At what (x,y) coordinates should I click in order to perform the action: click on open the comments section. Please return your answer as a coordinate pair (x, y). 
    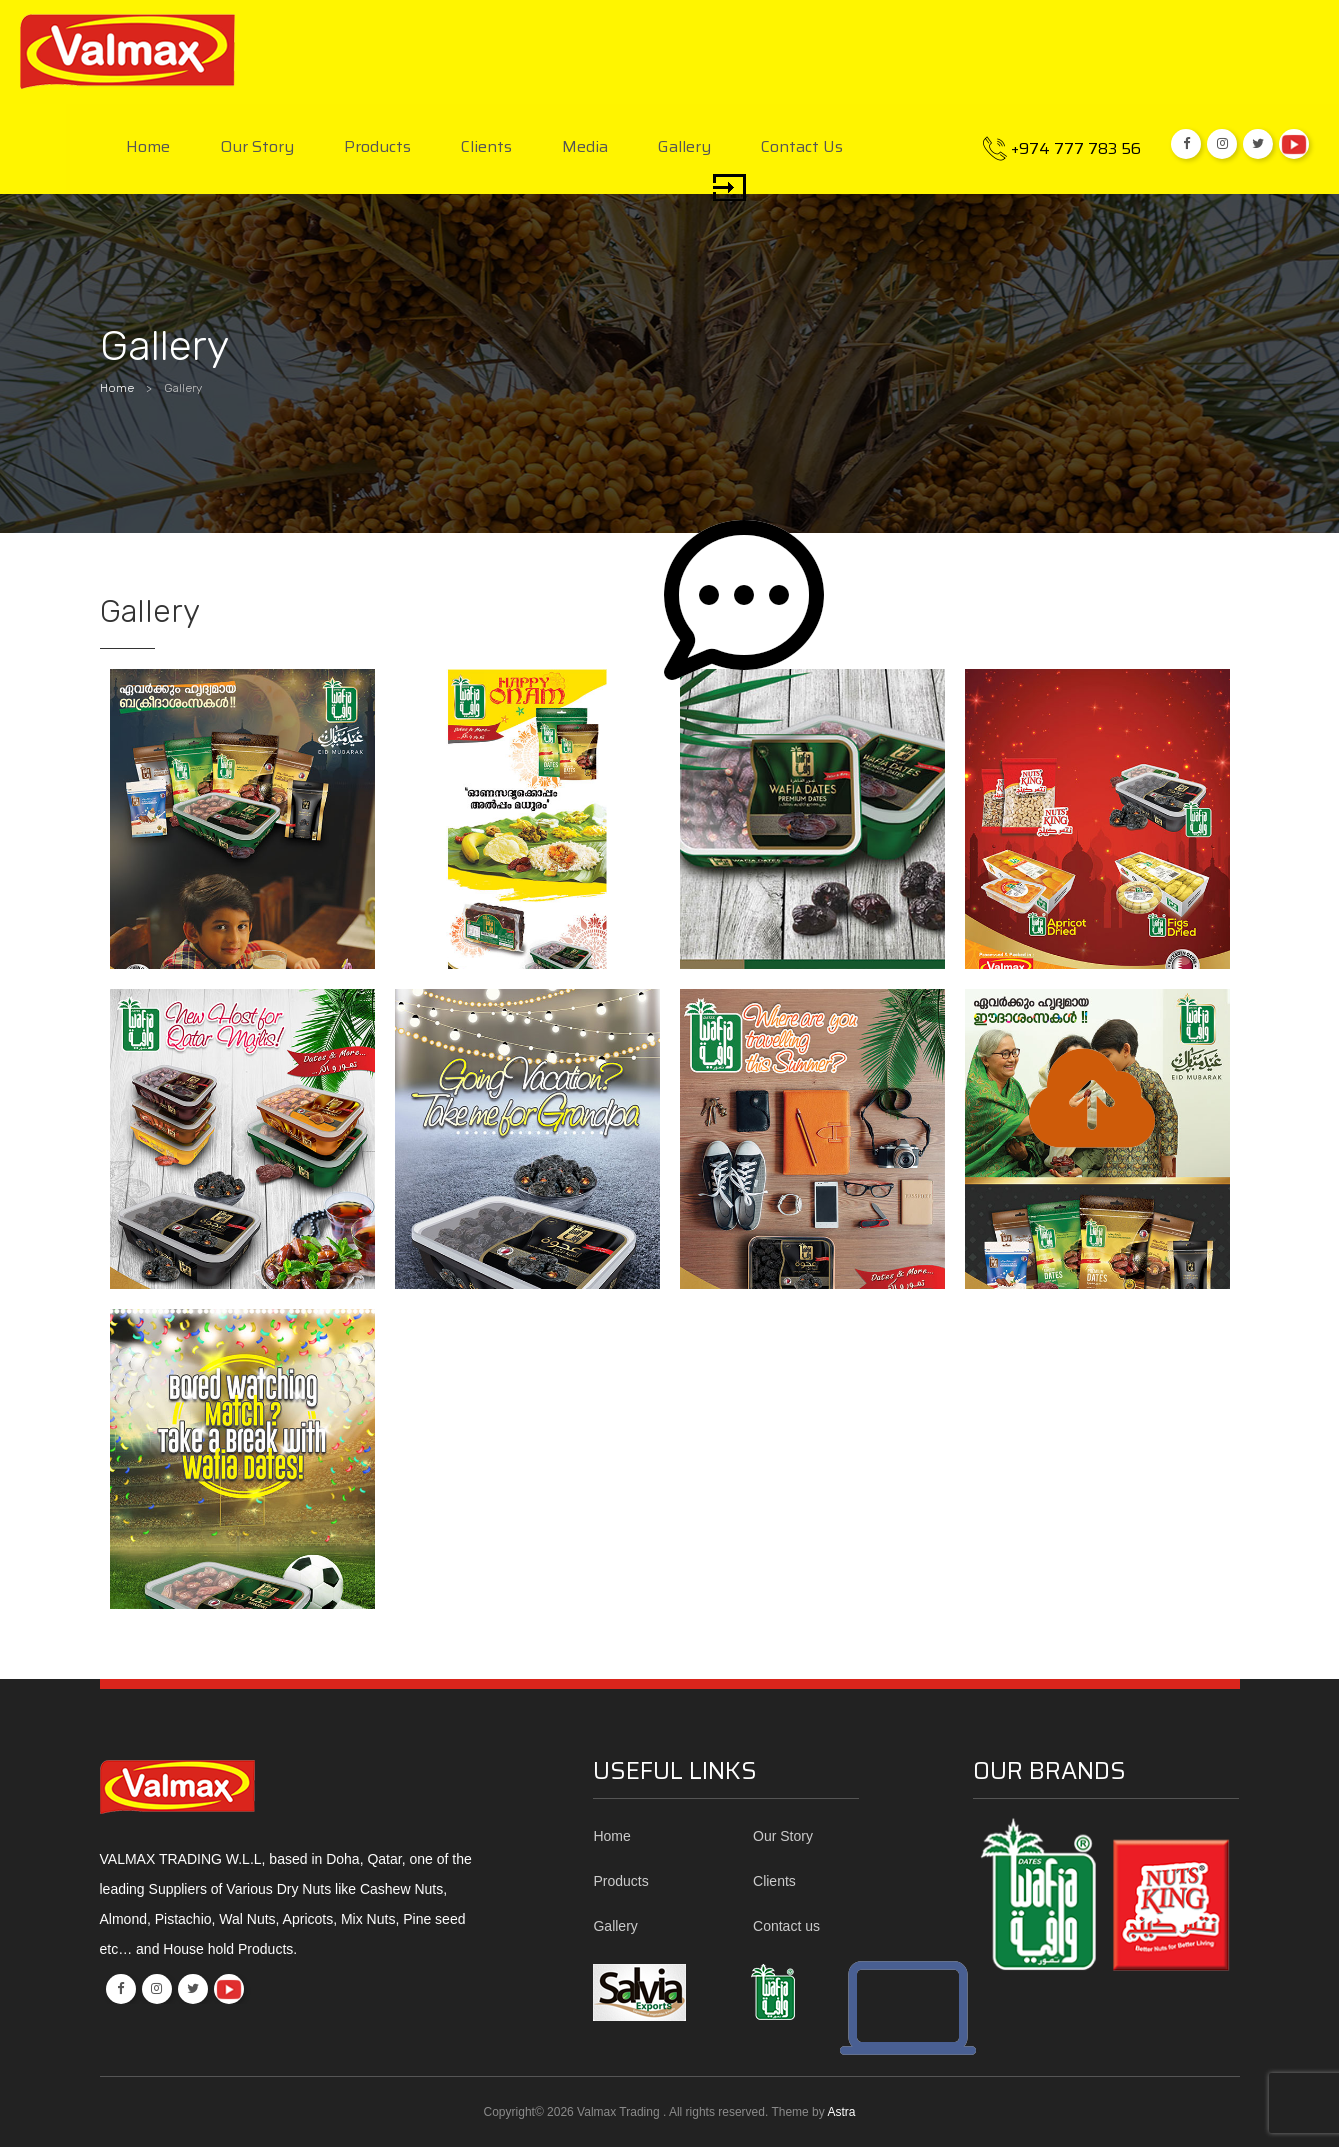
    Looking at the image, I should click on (744, 600).